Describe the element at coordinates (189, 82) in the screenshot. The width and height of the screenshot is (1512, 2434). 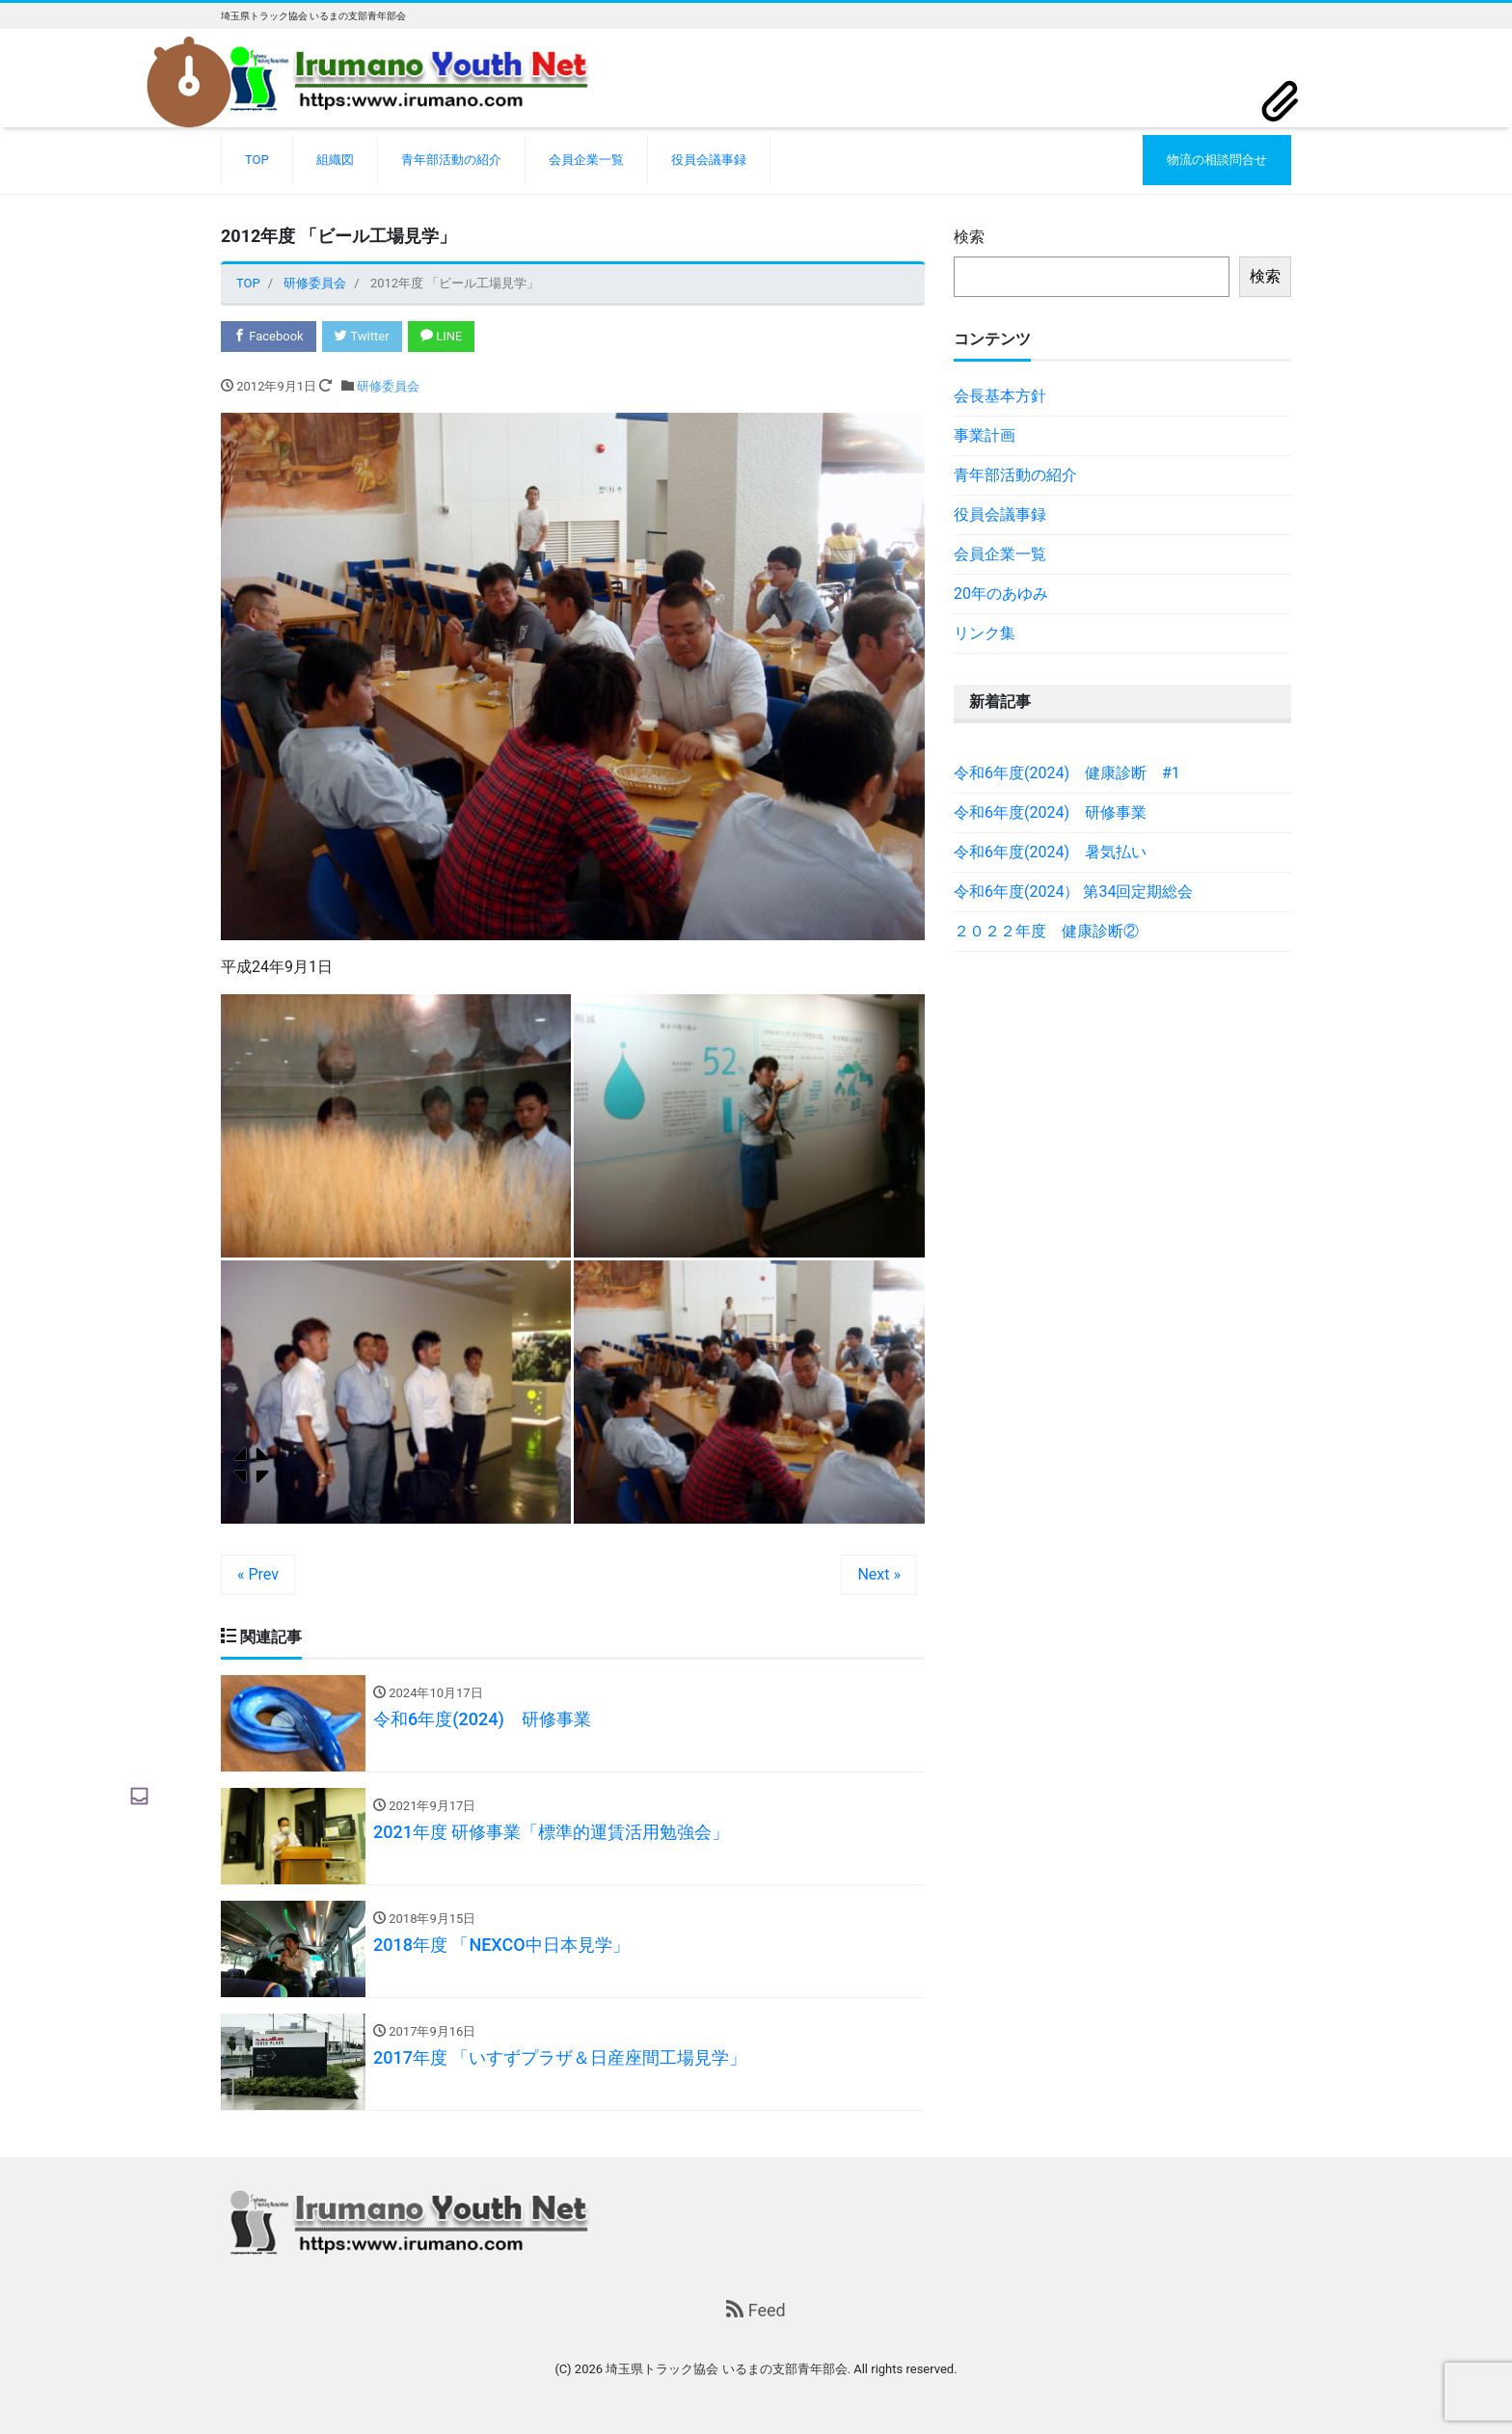
I see `start or stop a timer` at that location.